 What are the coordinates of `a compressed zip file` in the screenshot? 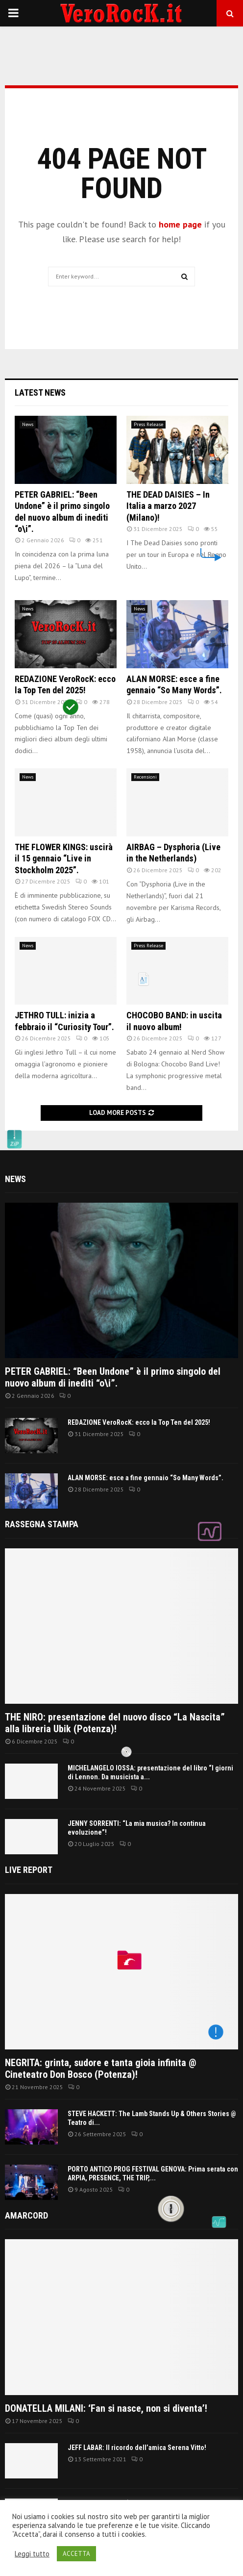 It's located at (14, 1139).